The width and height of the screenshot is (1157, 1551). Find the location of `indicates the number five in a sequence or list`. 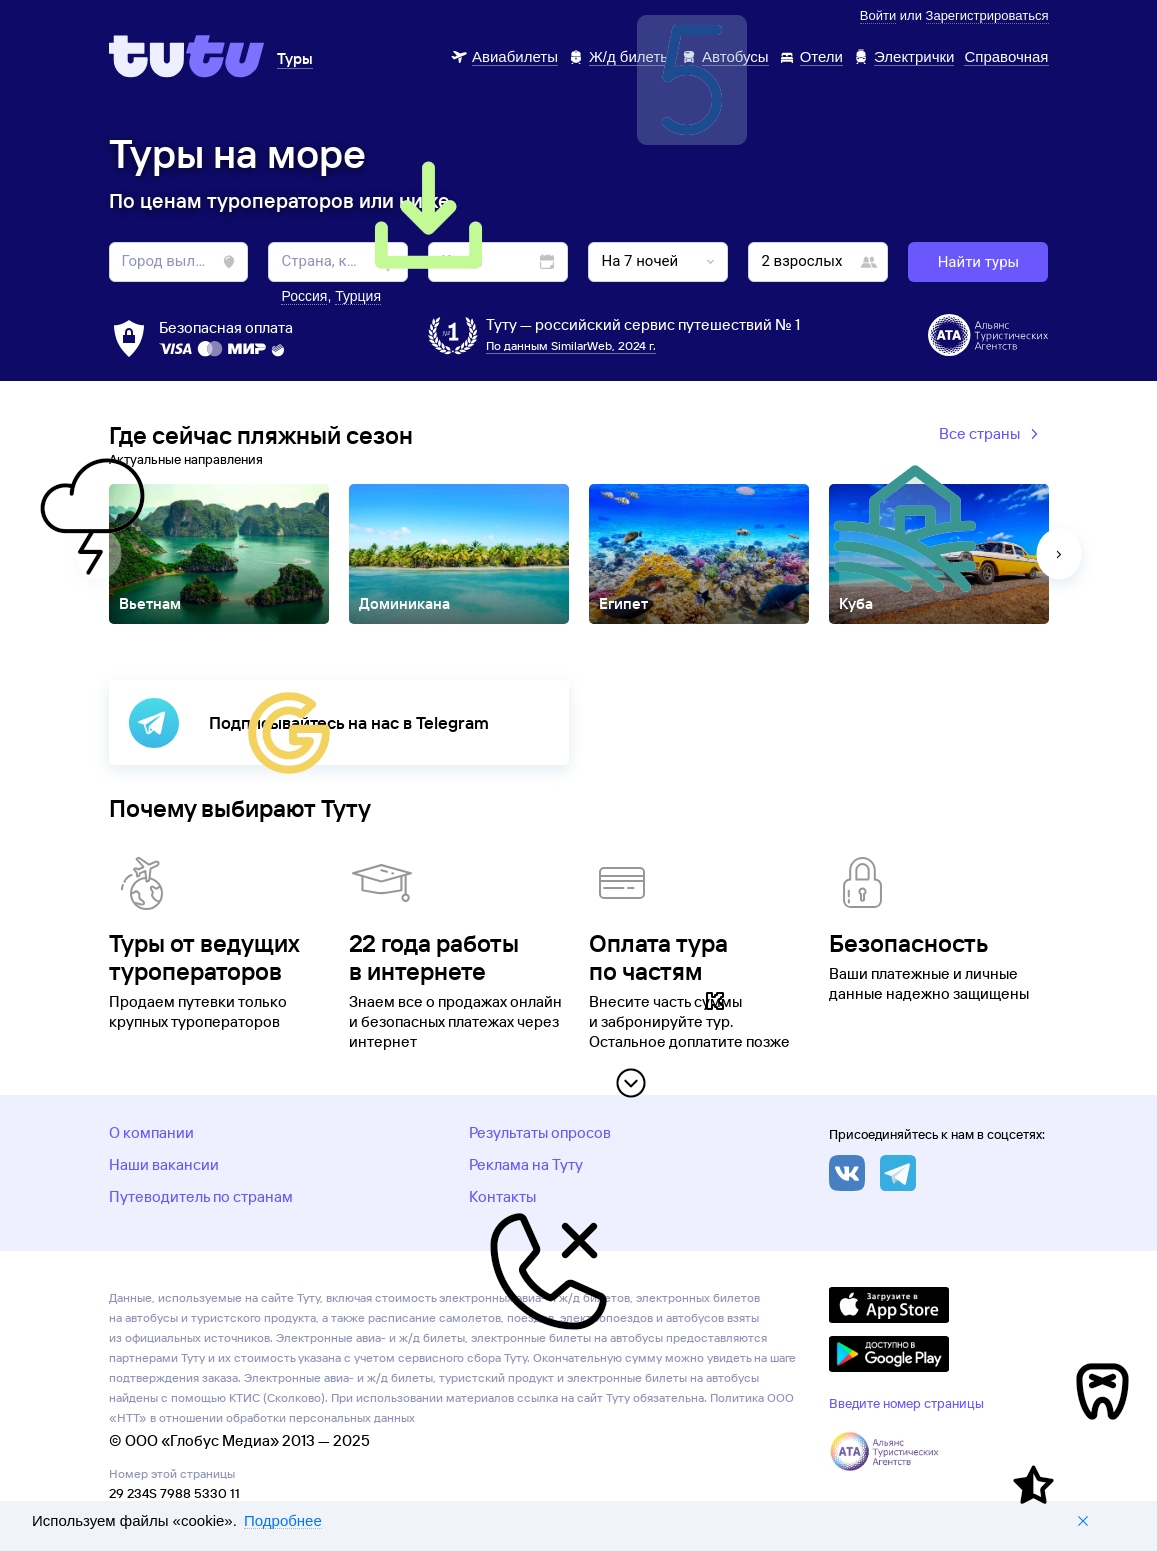

indicates the number five in a sequence or list is located at coordinates (692, 80).